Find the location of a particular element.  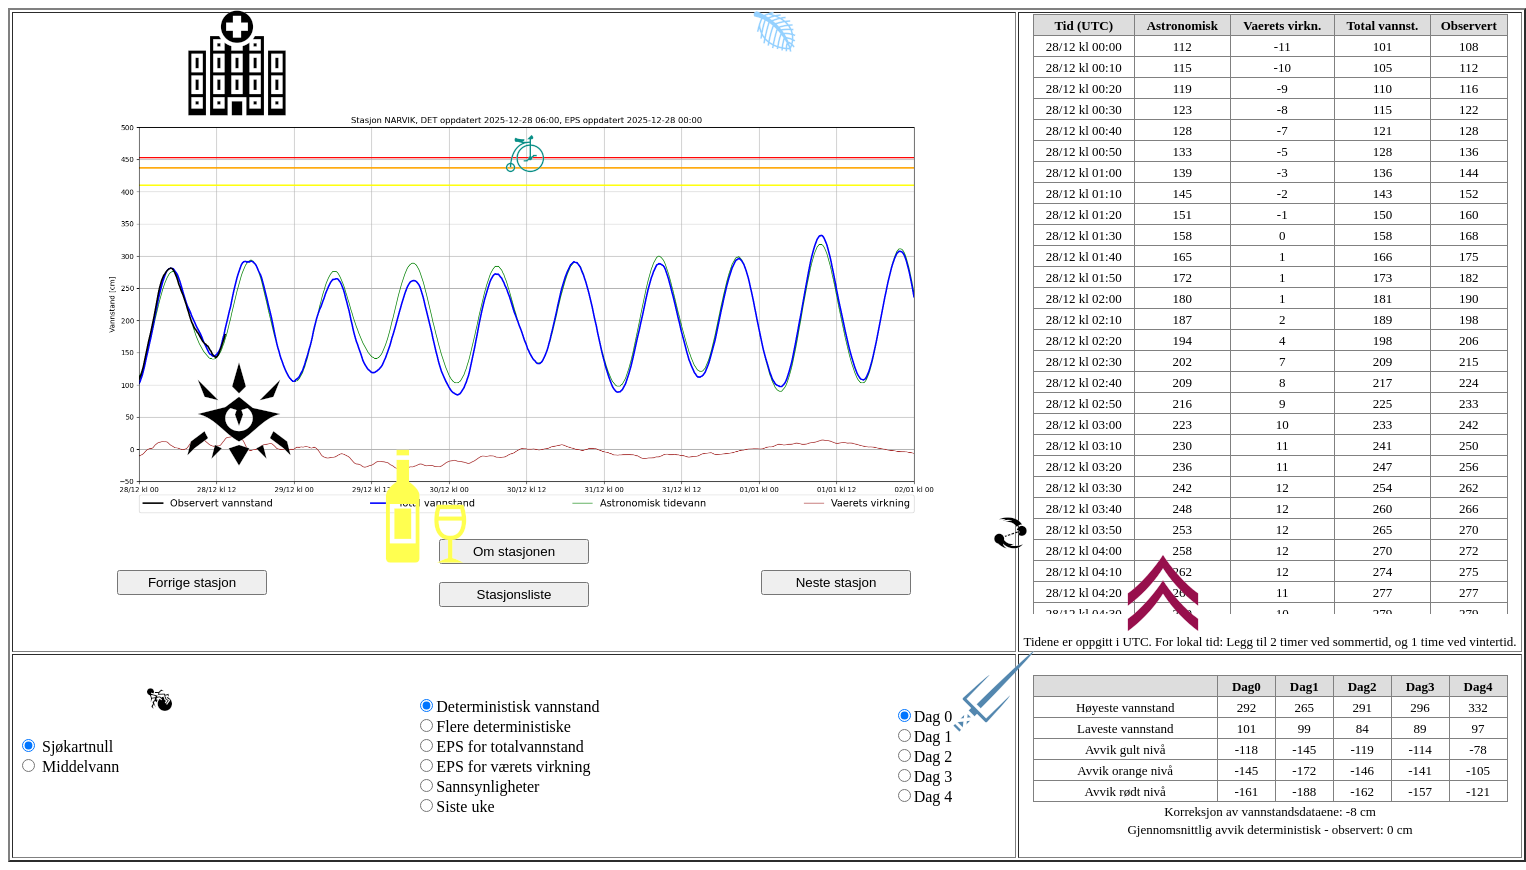

browse wine selection or beverage menu is located at coordinates (426, 505).